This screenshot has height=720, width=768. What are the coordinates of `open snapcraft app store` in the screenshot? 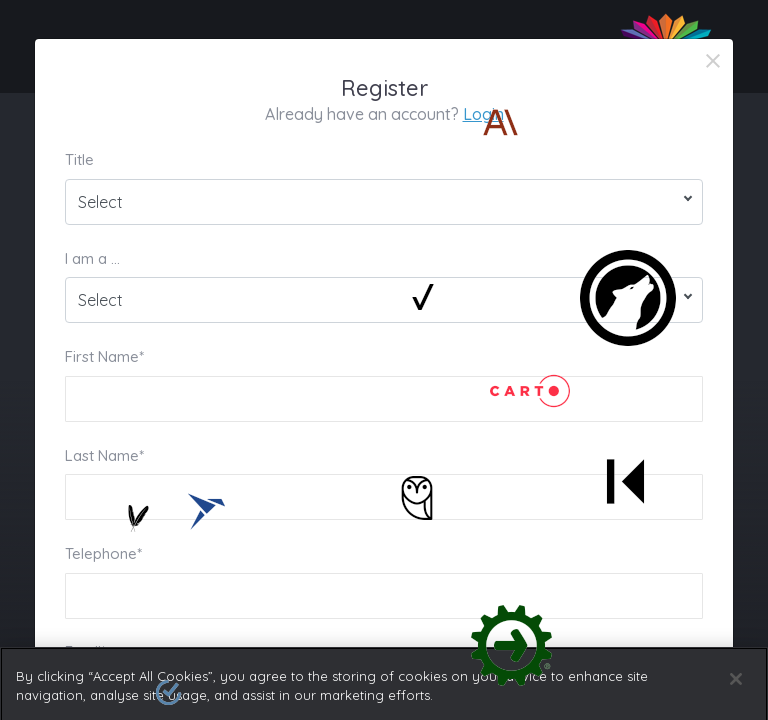 It's located at (206, 511).